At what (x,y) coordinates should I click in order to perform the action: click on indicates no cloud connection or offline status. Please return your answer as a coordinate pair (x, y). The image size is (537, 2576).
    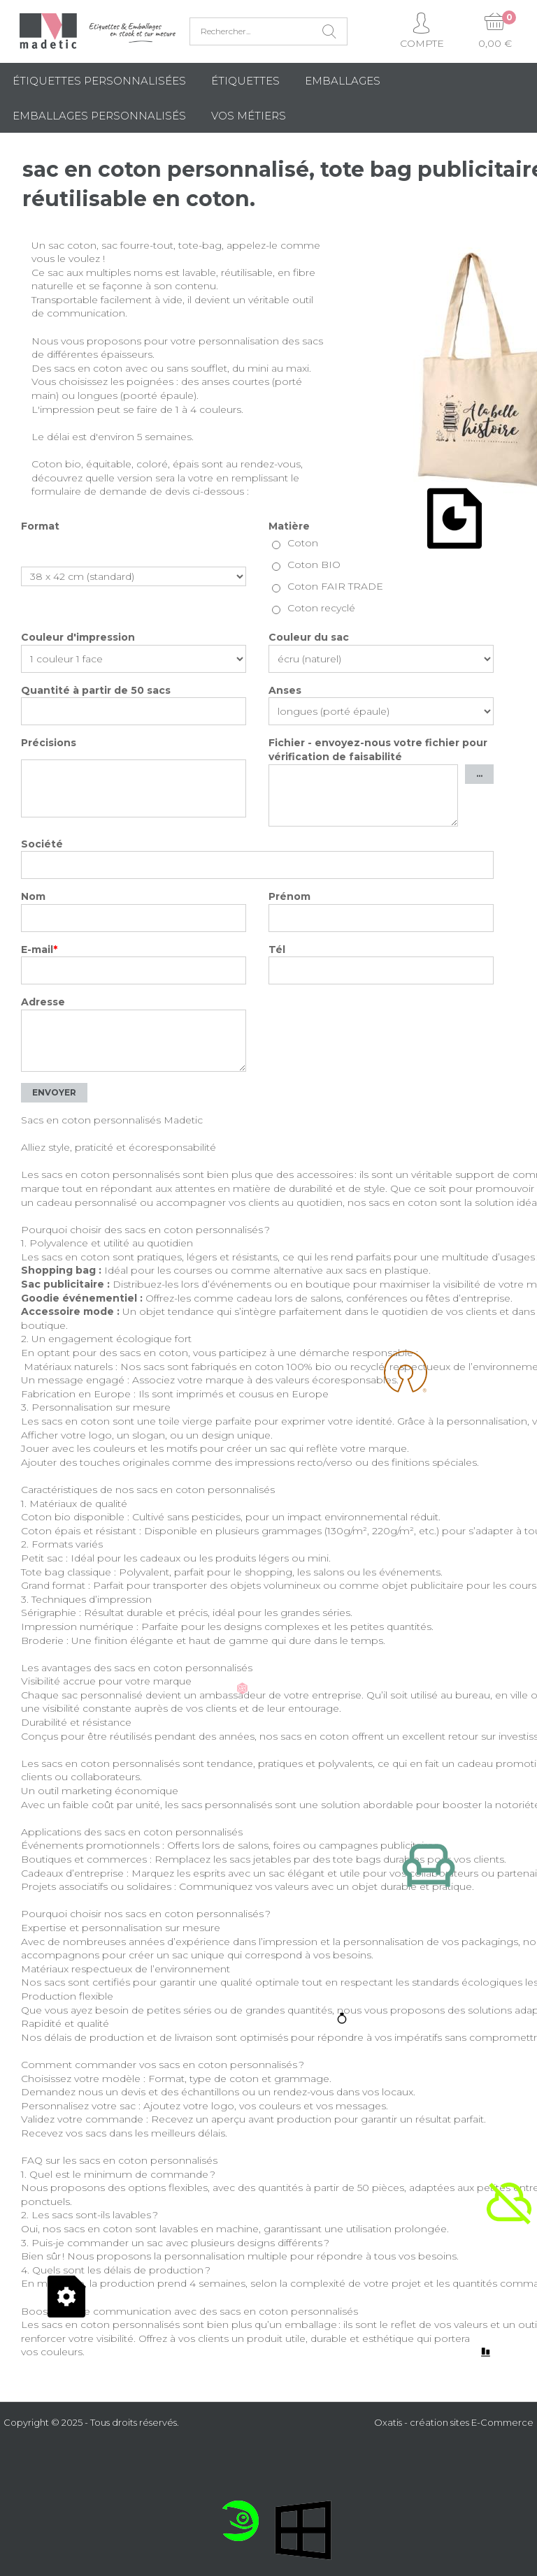
    Looking at the image, I should click on (509, 2203).